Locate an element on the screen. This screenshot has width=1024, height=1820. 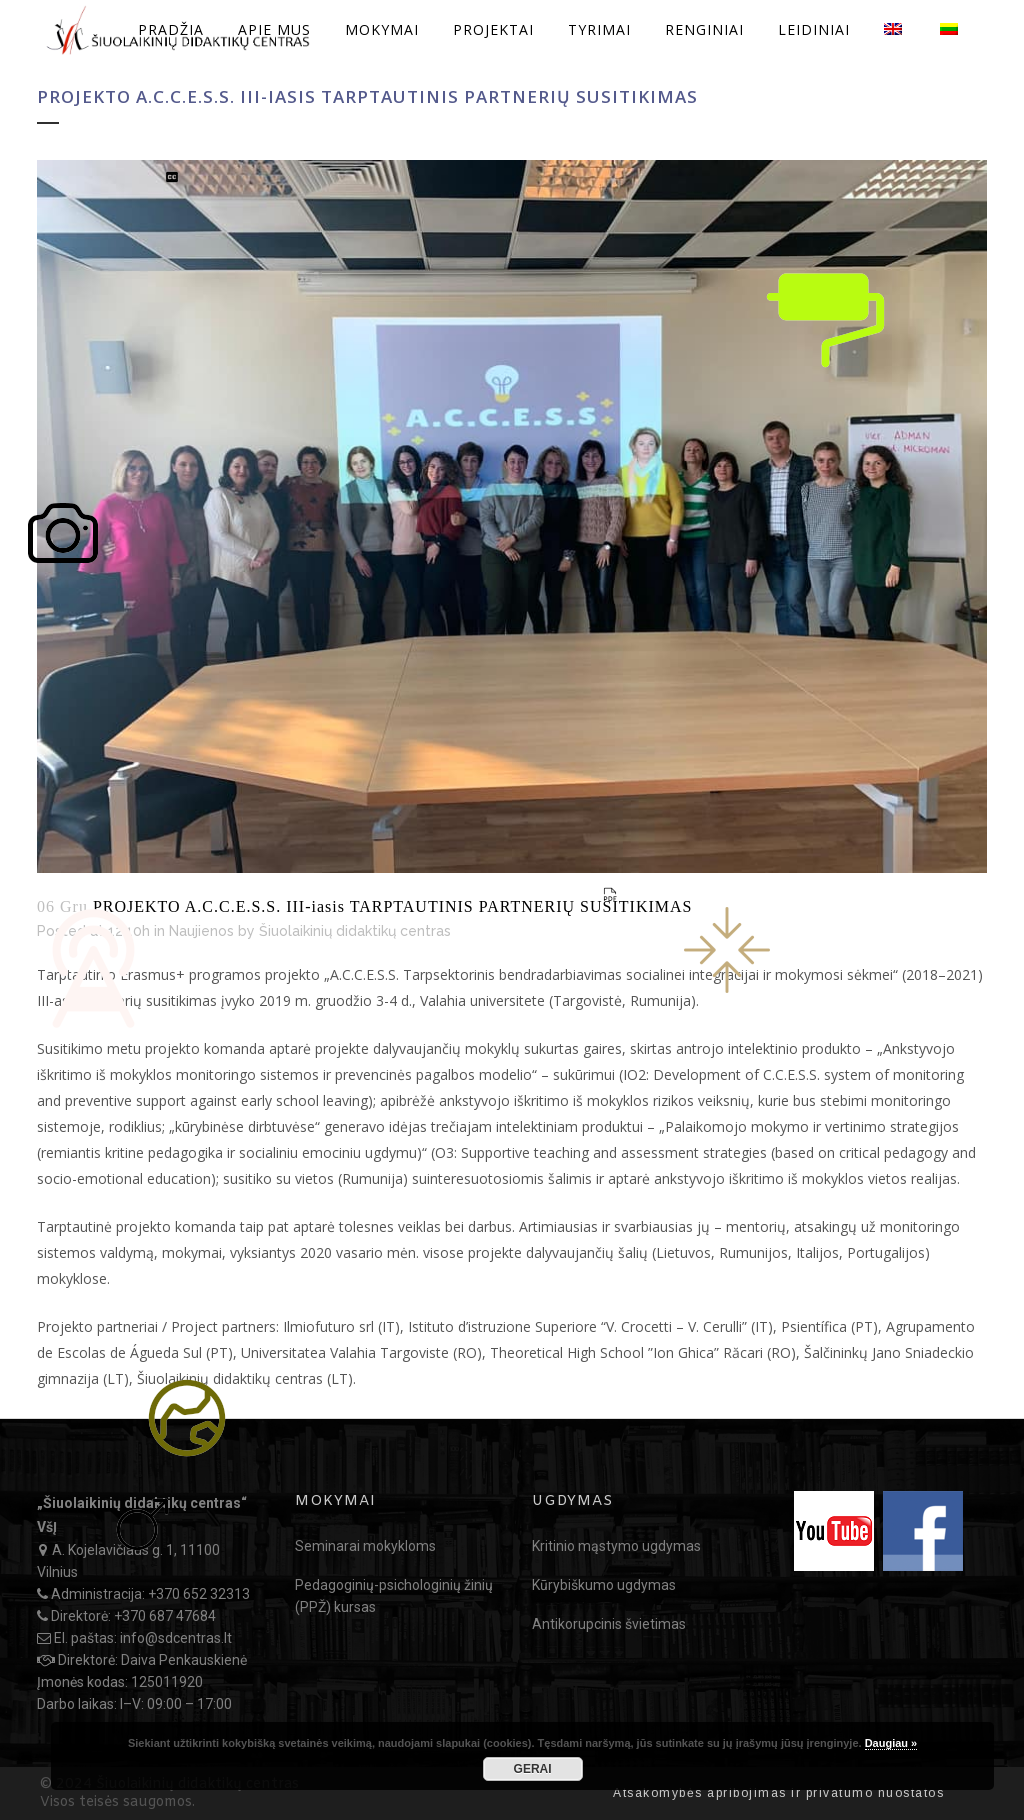
toggle closed captions on video is located at coordinates (172, 177).